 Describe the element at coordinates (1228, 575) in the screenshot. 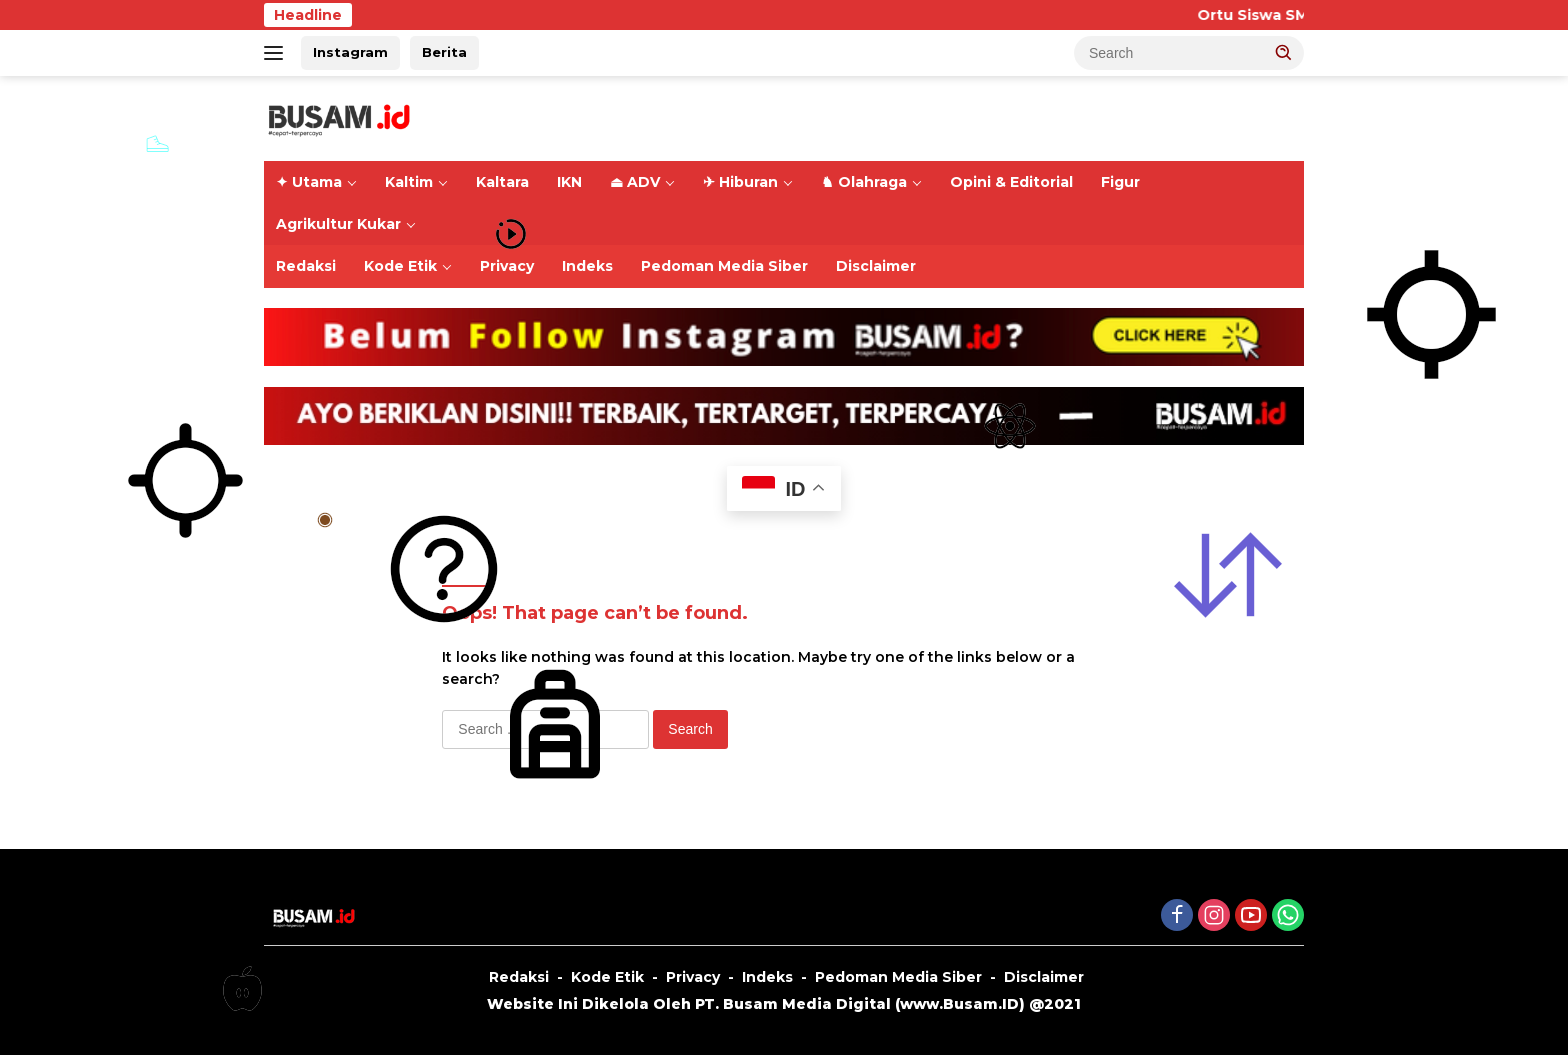

I see `swap or reorder items vertically` at that location.